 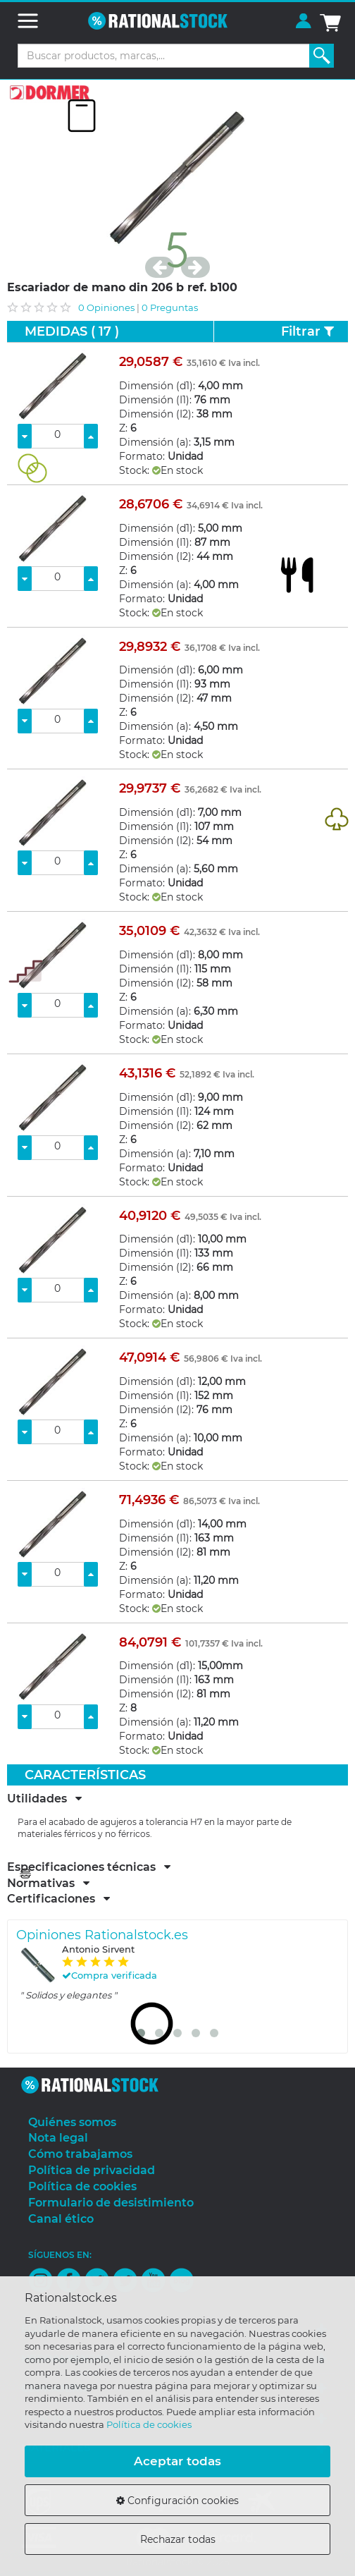 I want to click on find nearby restaurants or dining options, so click(x=297, y=575).